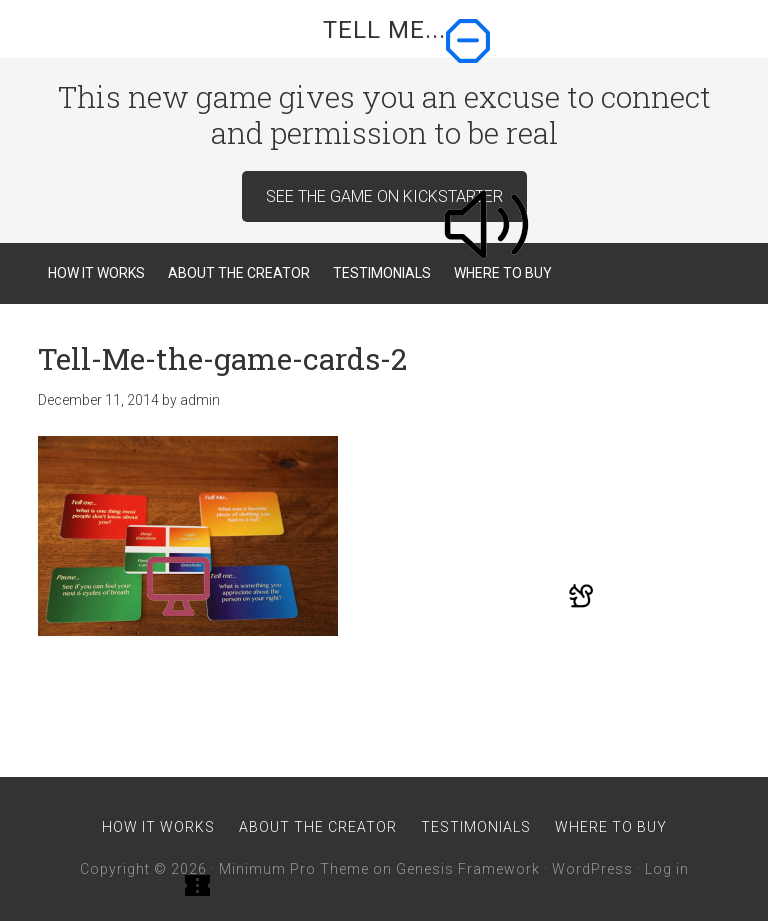 The image size is (768, 921). Describe the element at coordinates (580, 596) in the screenshot. I see `view stashed or cached content` at that location.